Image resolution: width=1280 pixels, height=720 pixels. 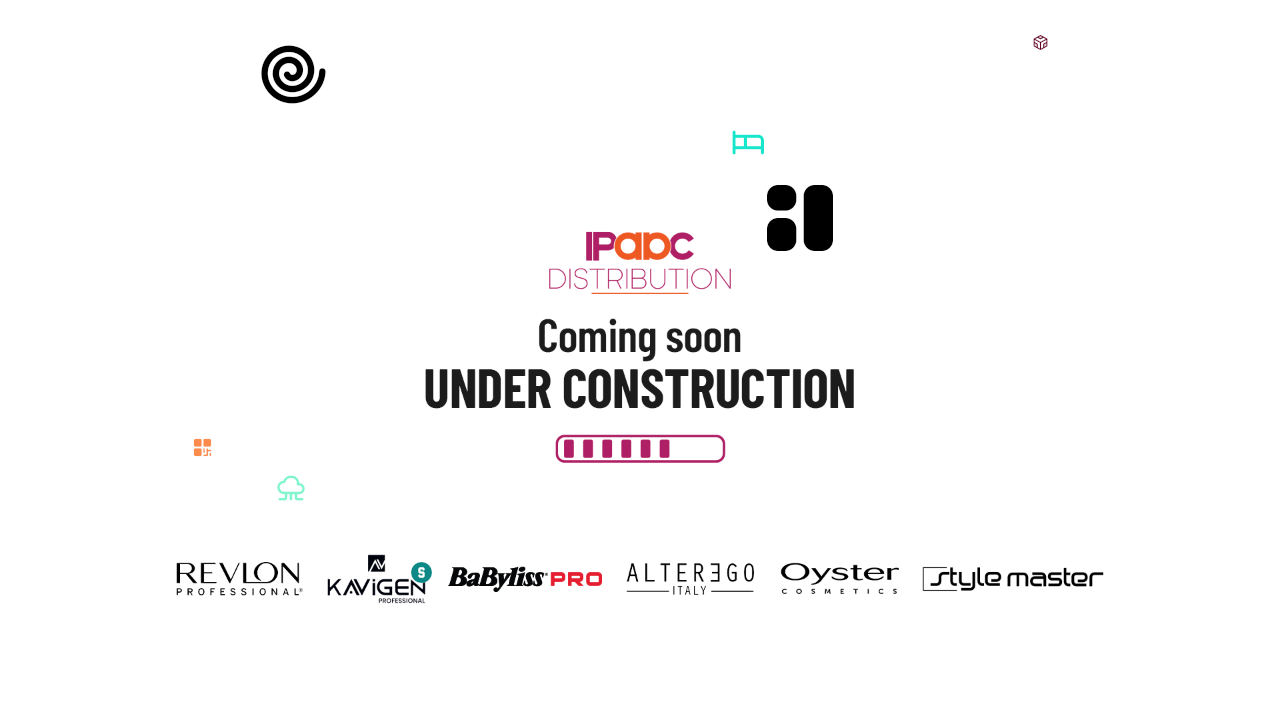 What do you see at coordinates (202, 447) in the screenshot?
I see `scan or generate a qr code` at bounding box center [202, 447].